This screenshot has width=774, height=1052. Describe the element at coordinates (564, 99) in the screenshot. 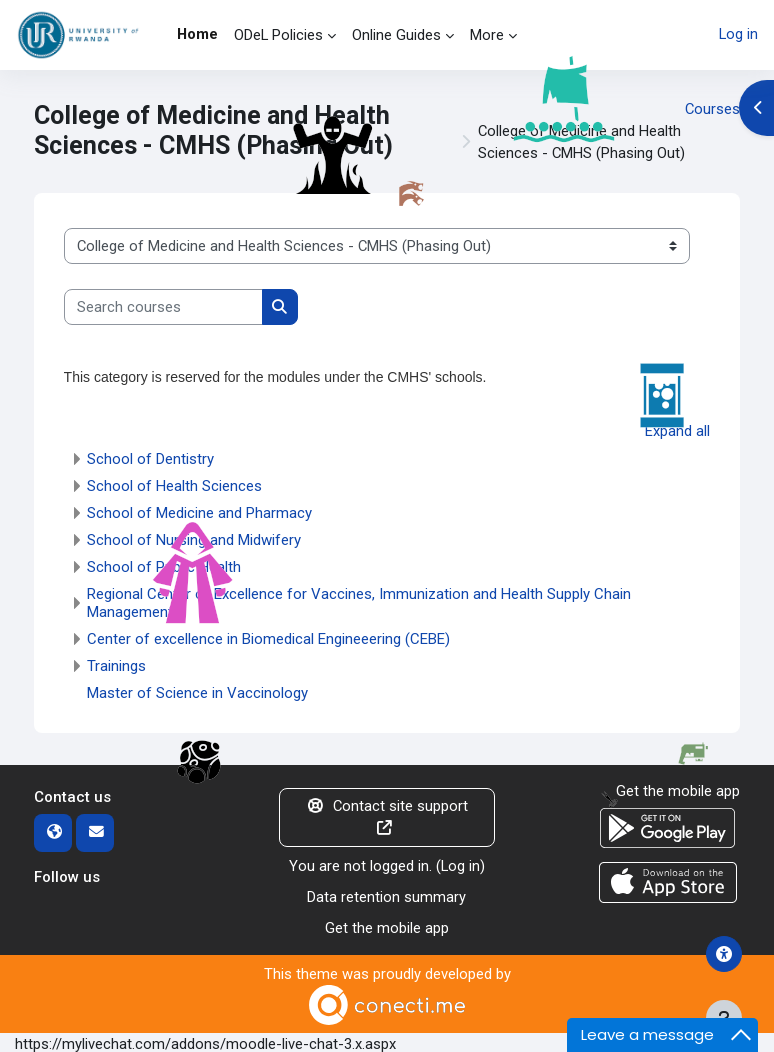

I see `water transportation or rafting activity` at that location.